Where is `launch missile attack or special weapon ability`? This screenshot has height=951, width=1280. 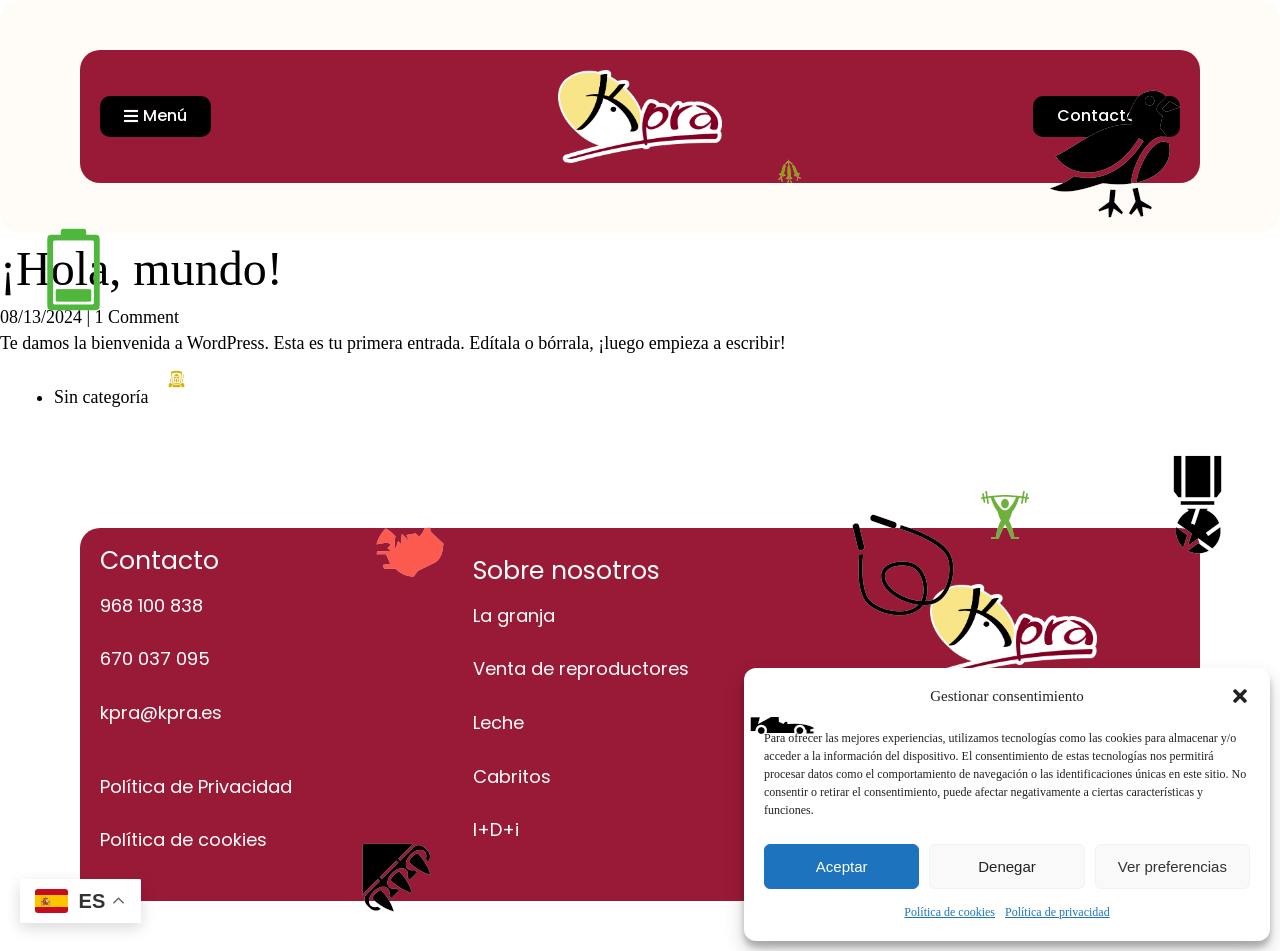
launch missile attack or special weapon ability is located at coordinates (397, 878).